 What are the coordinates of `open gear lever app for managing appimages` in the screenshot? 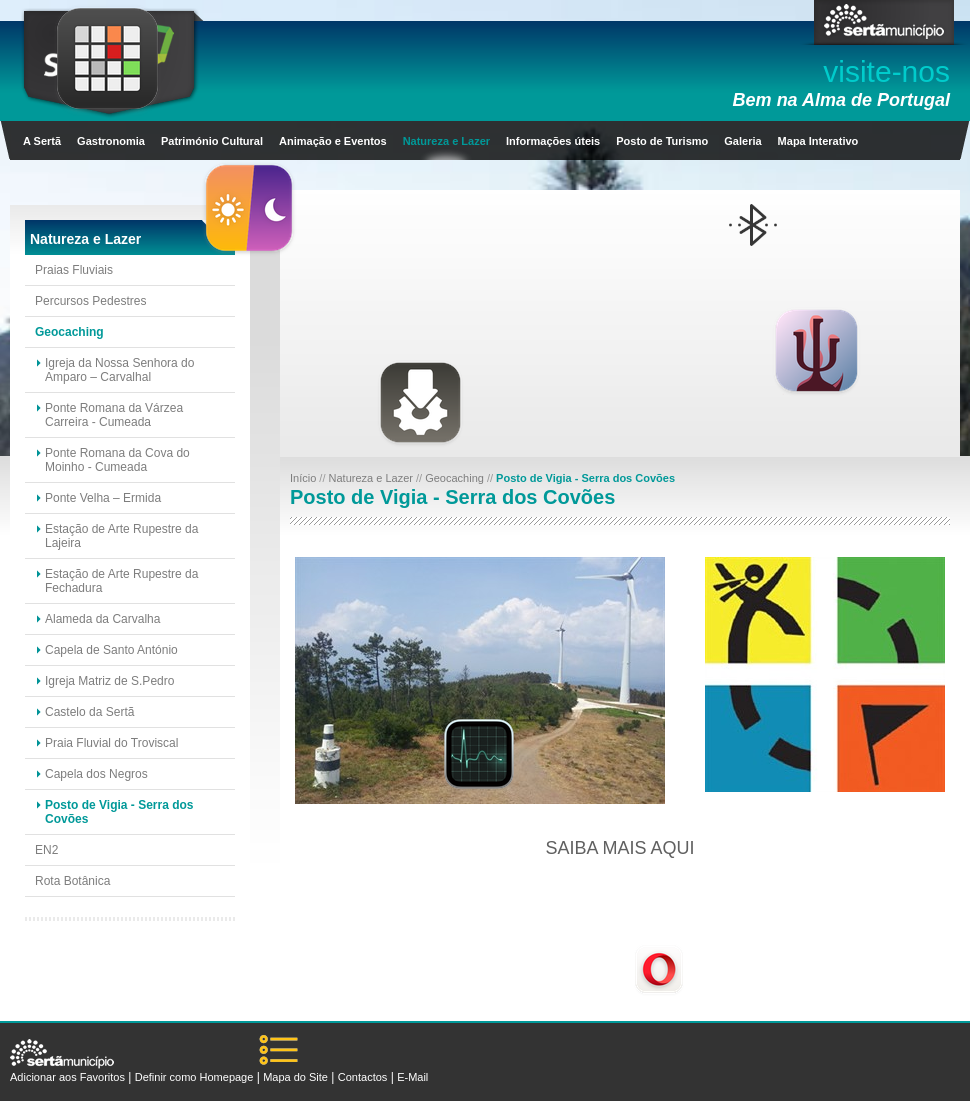 It's located at (420, 402).